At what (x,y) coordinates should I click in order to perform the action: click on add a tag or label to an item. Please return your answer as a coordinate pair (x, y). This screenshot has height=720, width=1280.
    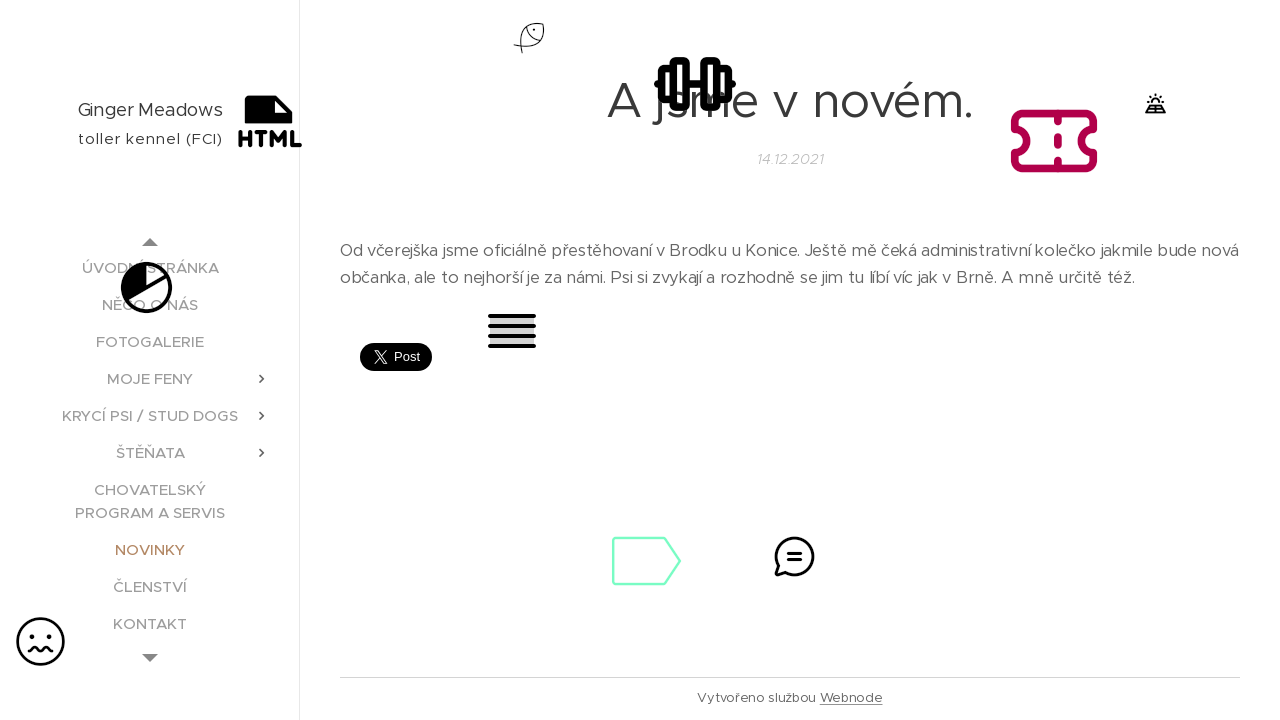
    Looking at the image, I should click on (644, 561).